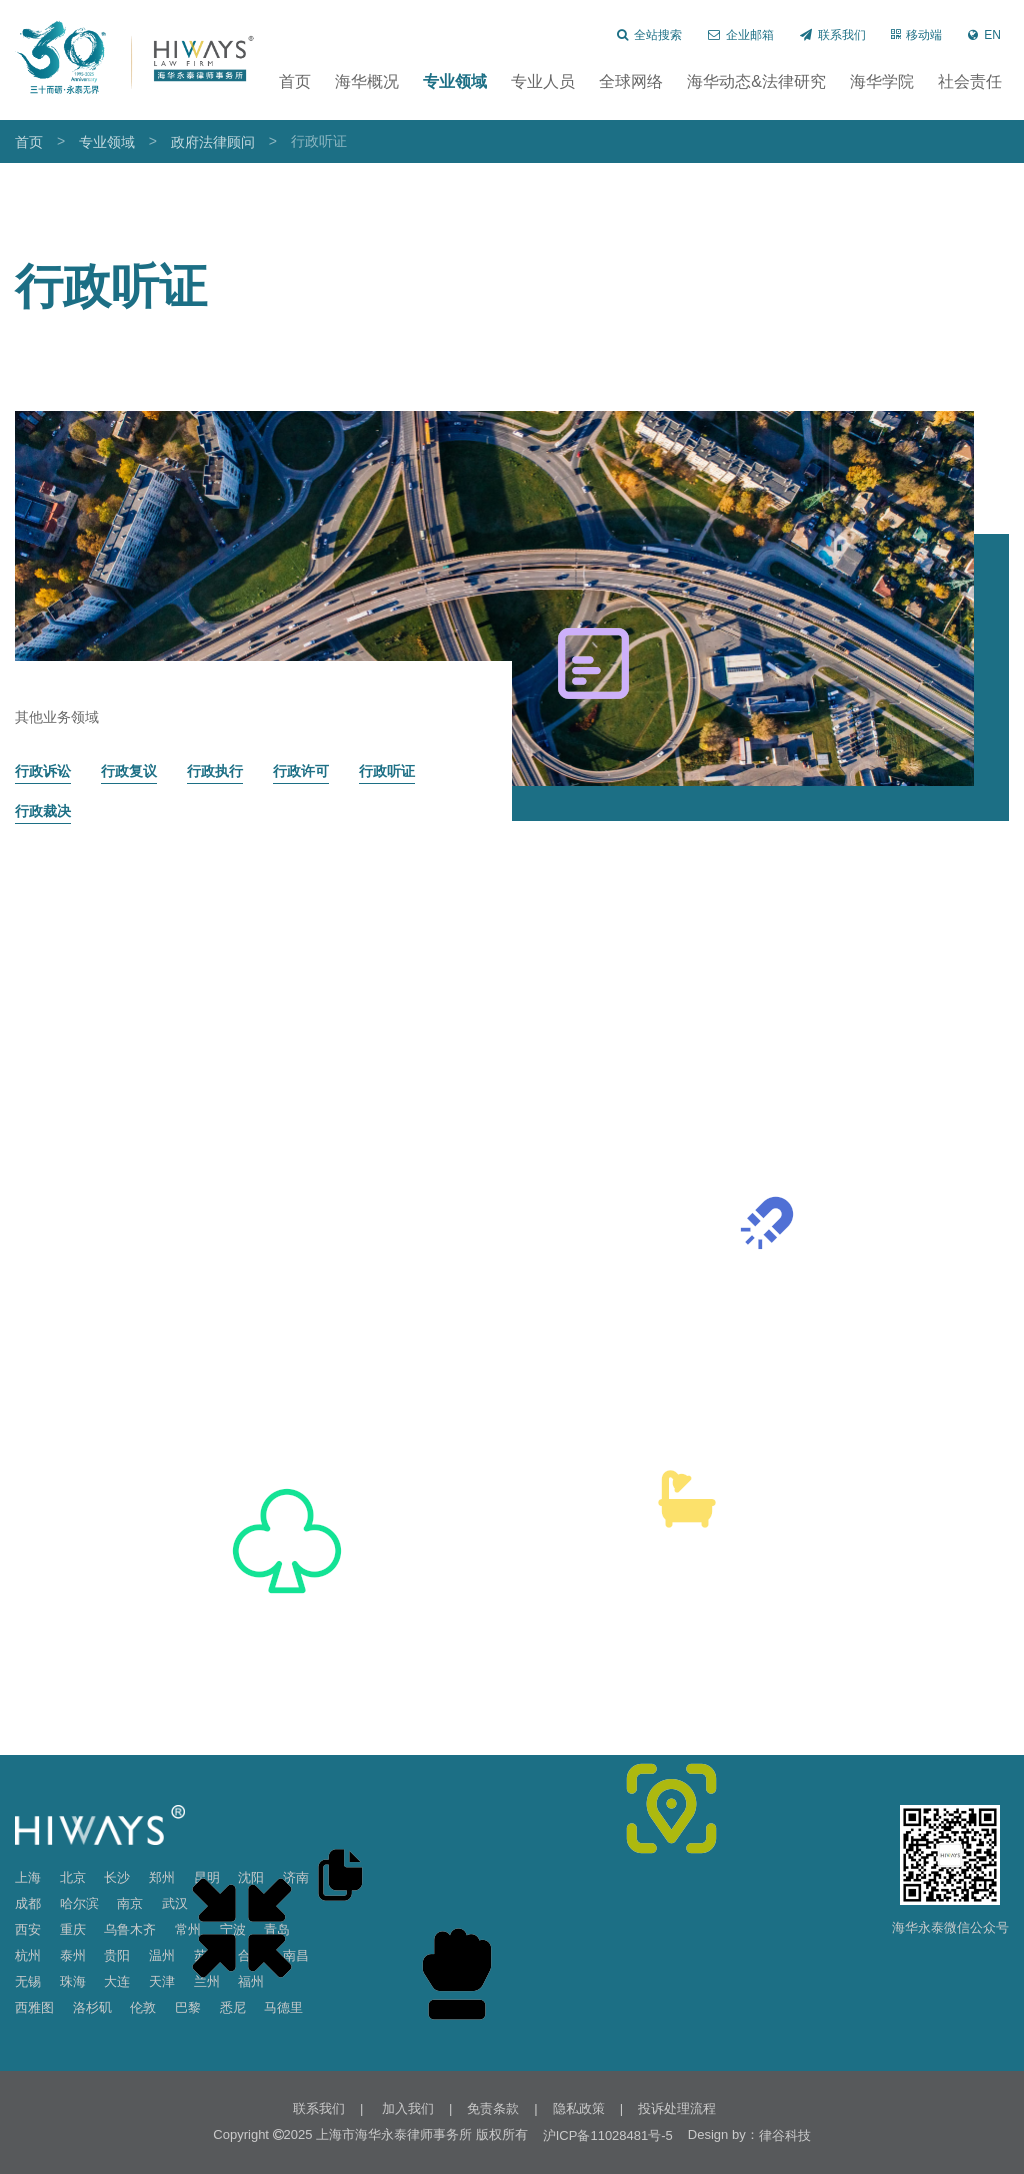 The image size is (1024, 2174). Describe the element at coordinates (242, 1928) in the screenshot. I see `minimize window to taskbar` at that location.